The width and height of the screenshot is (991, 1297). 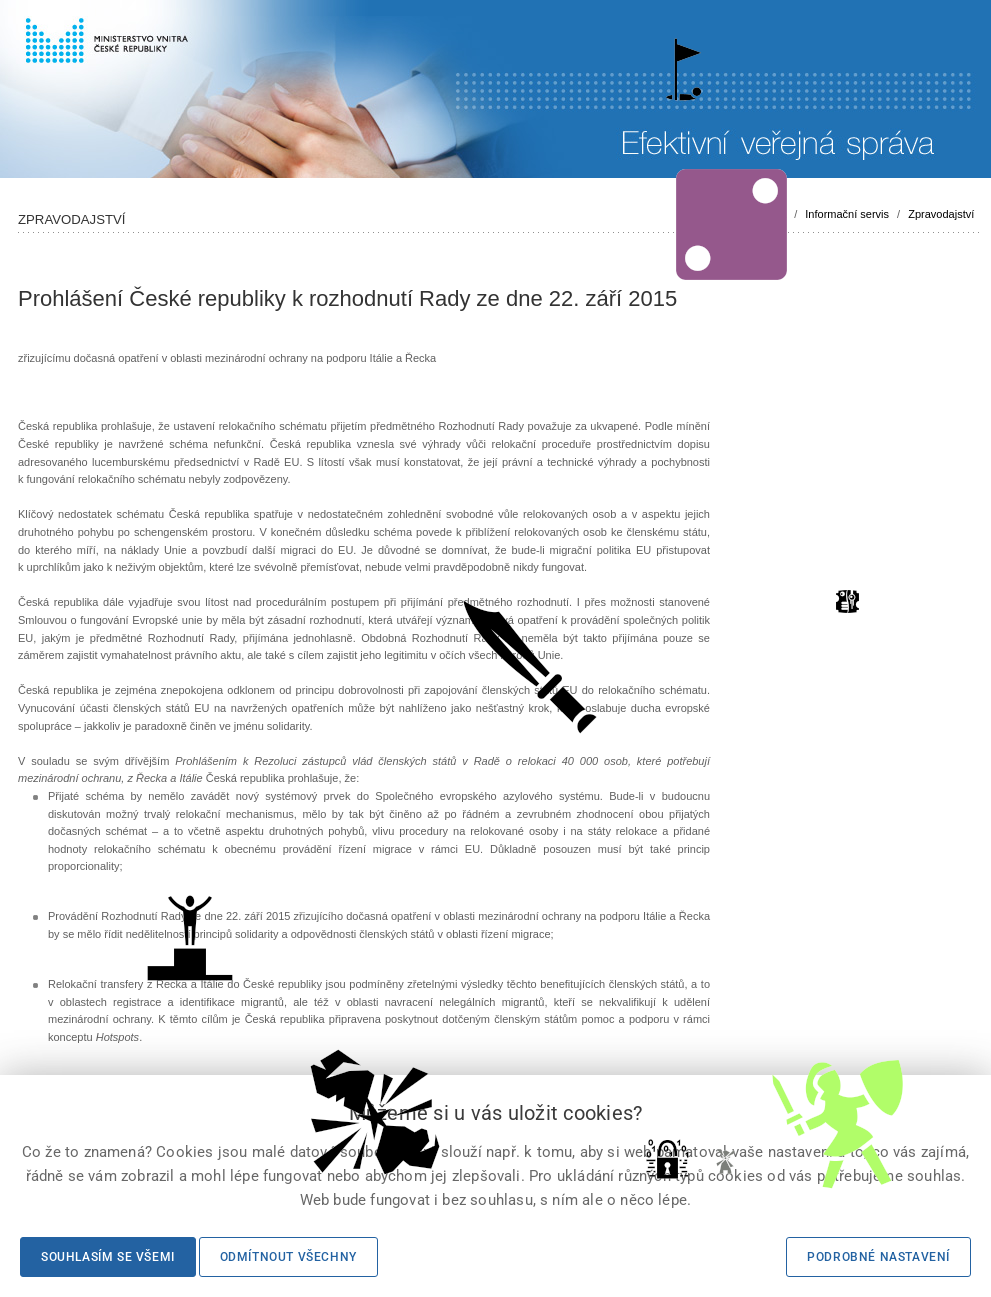 I want to click on indicates wind energy or renewable power source, so click(x=725, y=1161).